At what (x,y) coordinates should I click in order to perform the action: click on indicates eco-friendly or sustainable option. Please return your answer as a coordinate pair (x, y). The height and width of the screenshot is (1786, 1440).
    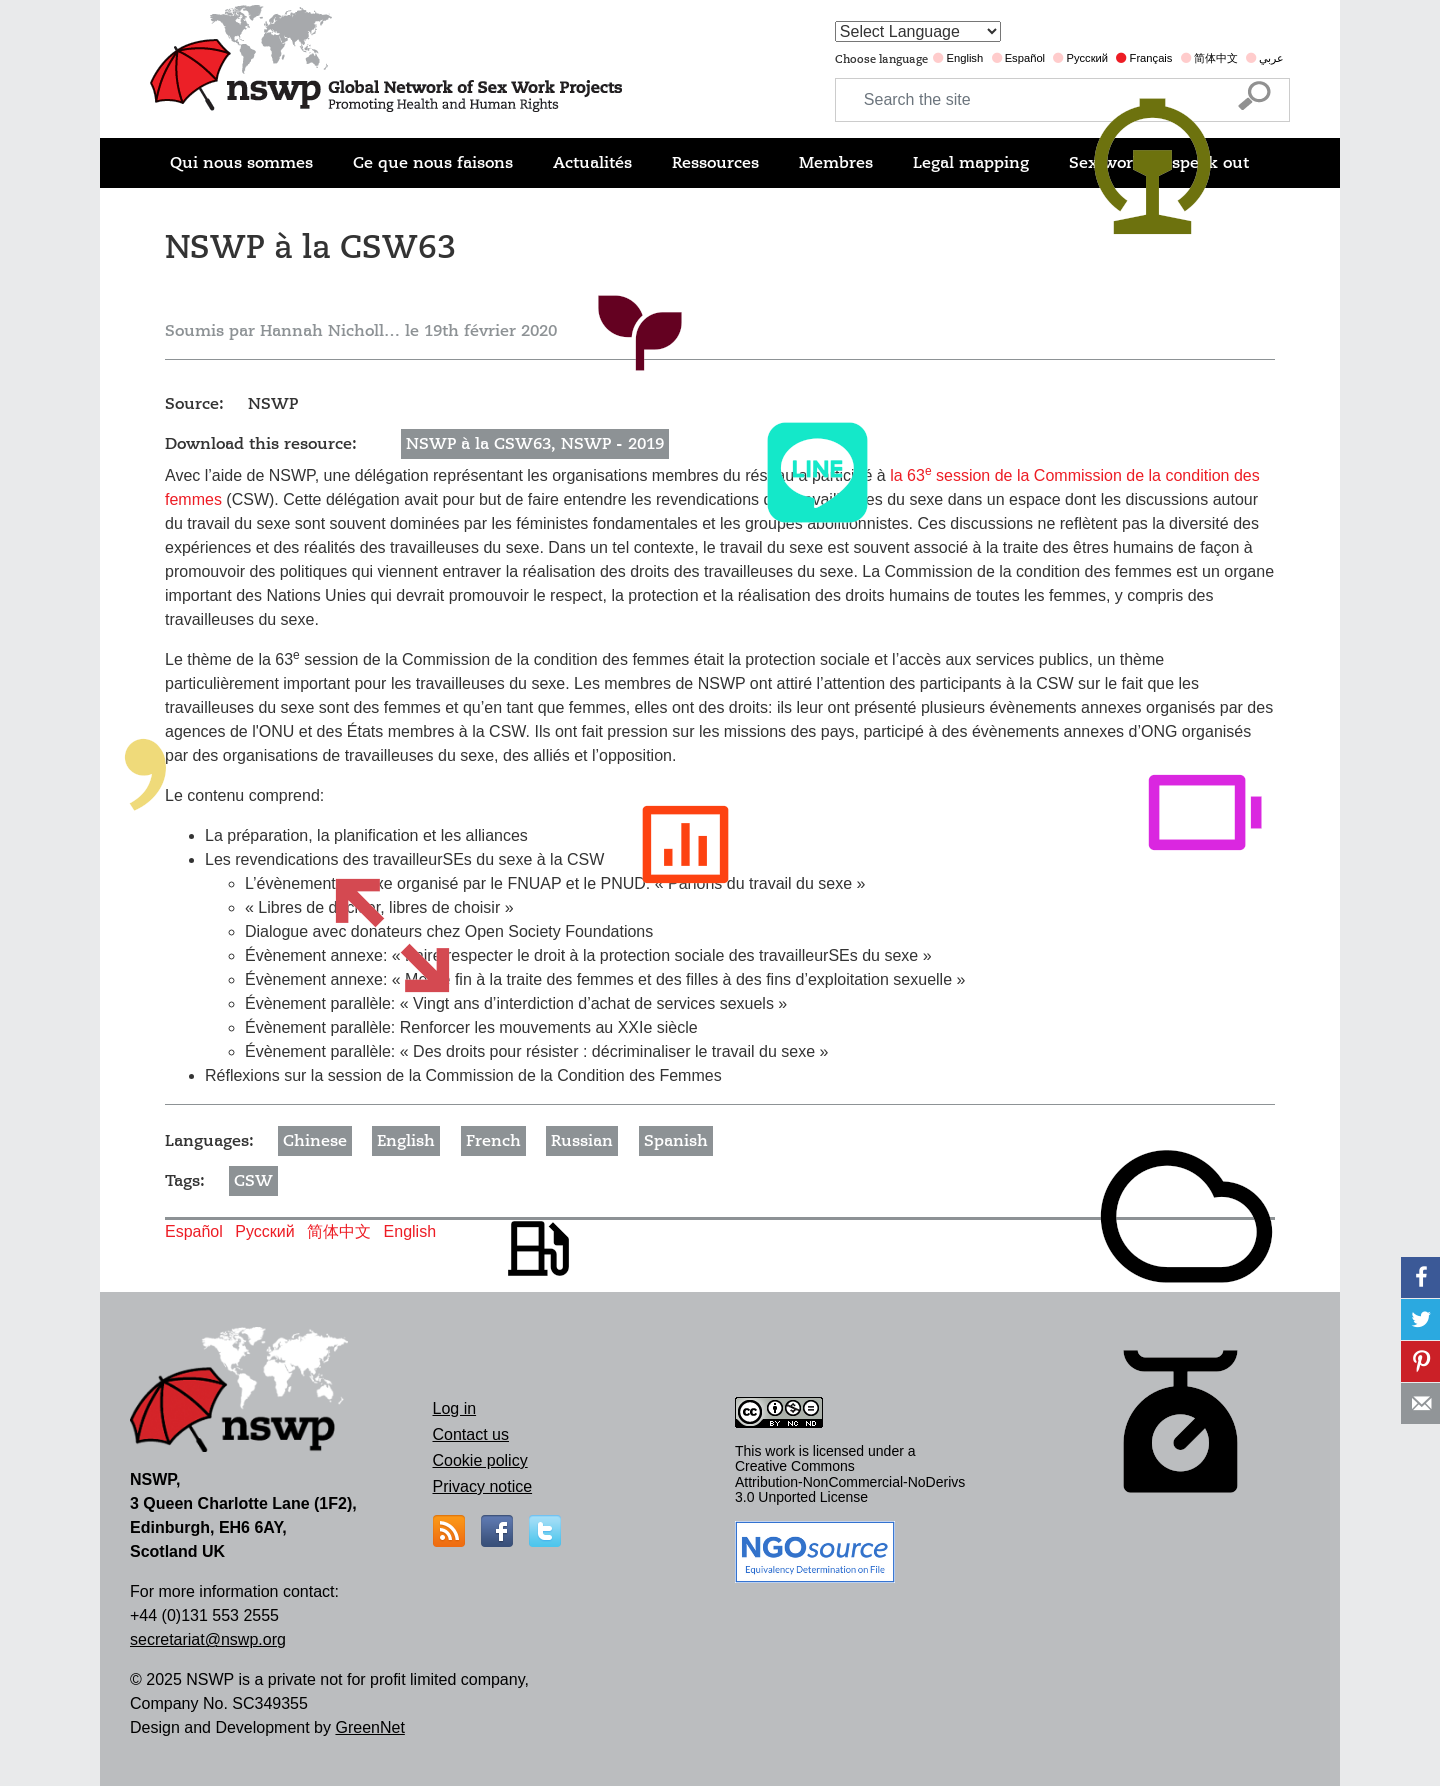
    Looking at the image, I should click on (640, 333).